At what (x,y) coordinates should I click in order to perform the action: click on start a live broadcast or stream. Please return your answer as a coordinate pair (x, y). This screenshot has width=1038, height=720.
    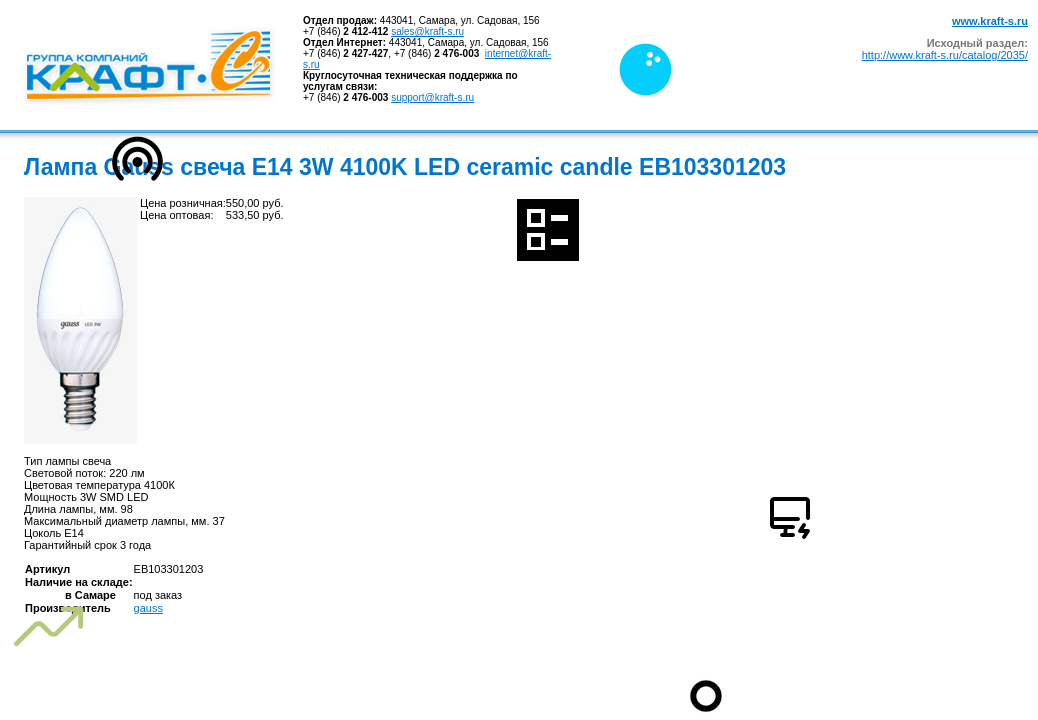
    Looking at the image, I should click on (137, 159).